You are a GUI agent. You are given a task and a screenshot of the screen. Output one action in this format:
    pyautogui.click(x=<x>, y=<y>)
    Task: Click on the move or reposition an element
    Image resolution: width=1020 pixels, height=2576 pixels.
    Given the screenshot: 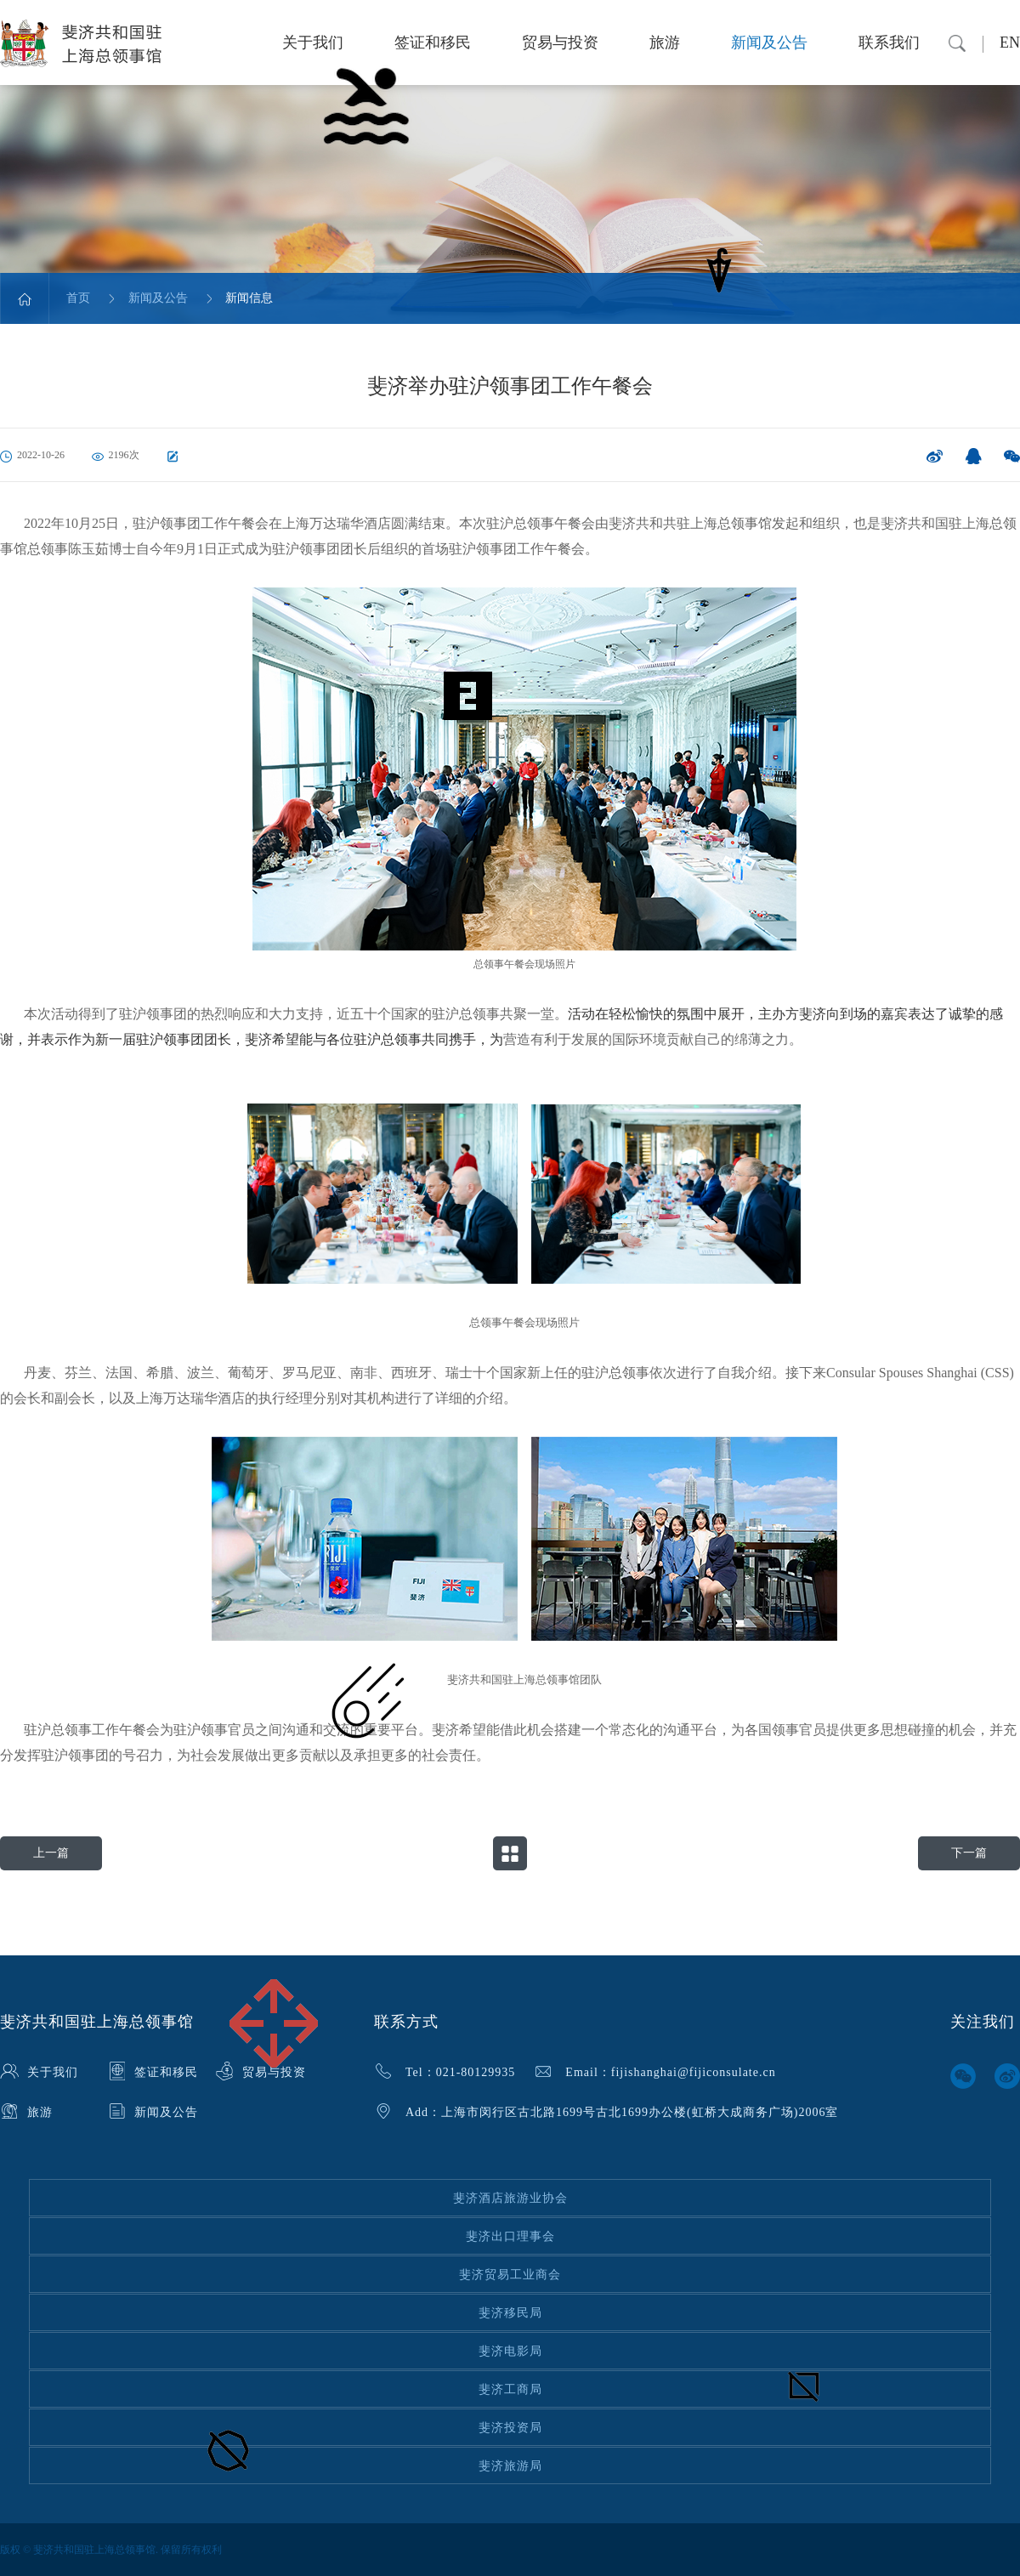 What is the action you would take?
    pyautogui.click(x=274, y=2027)
    